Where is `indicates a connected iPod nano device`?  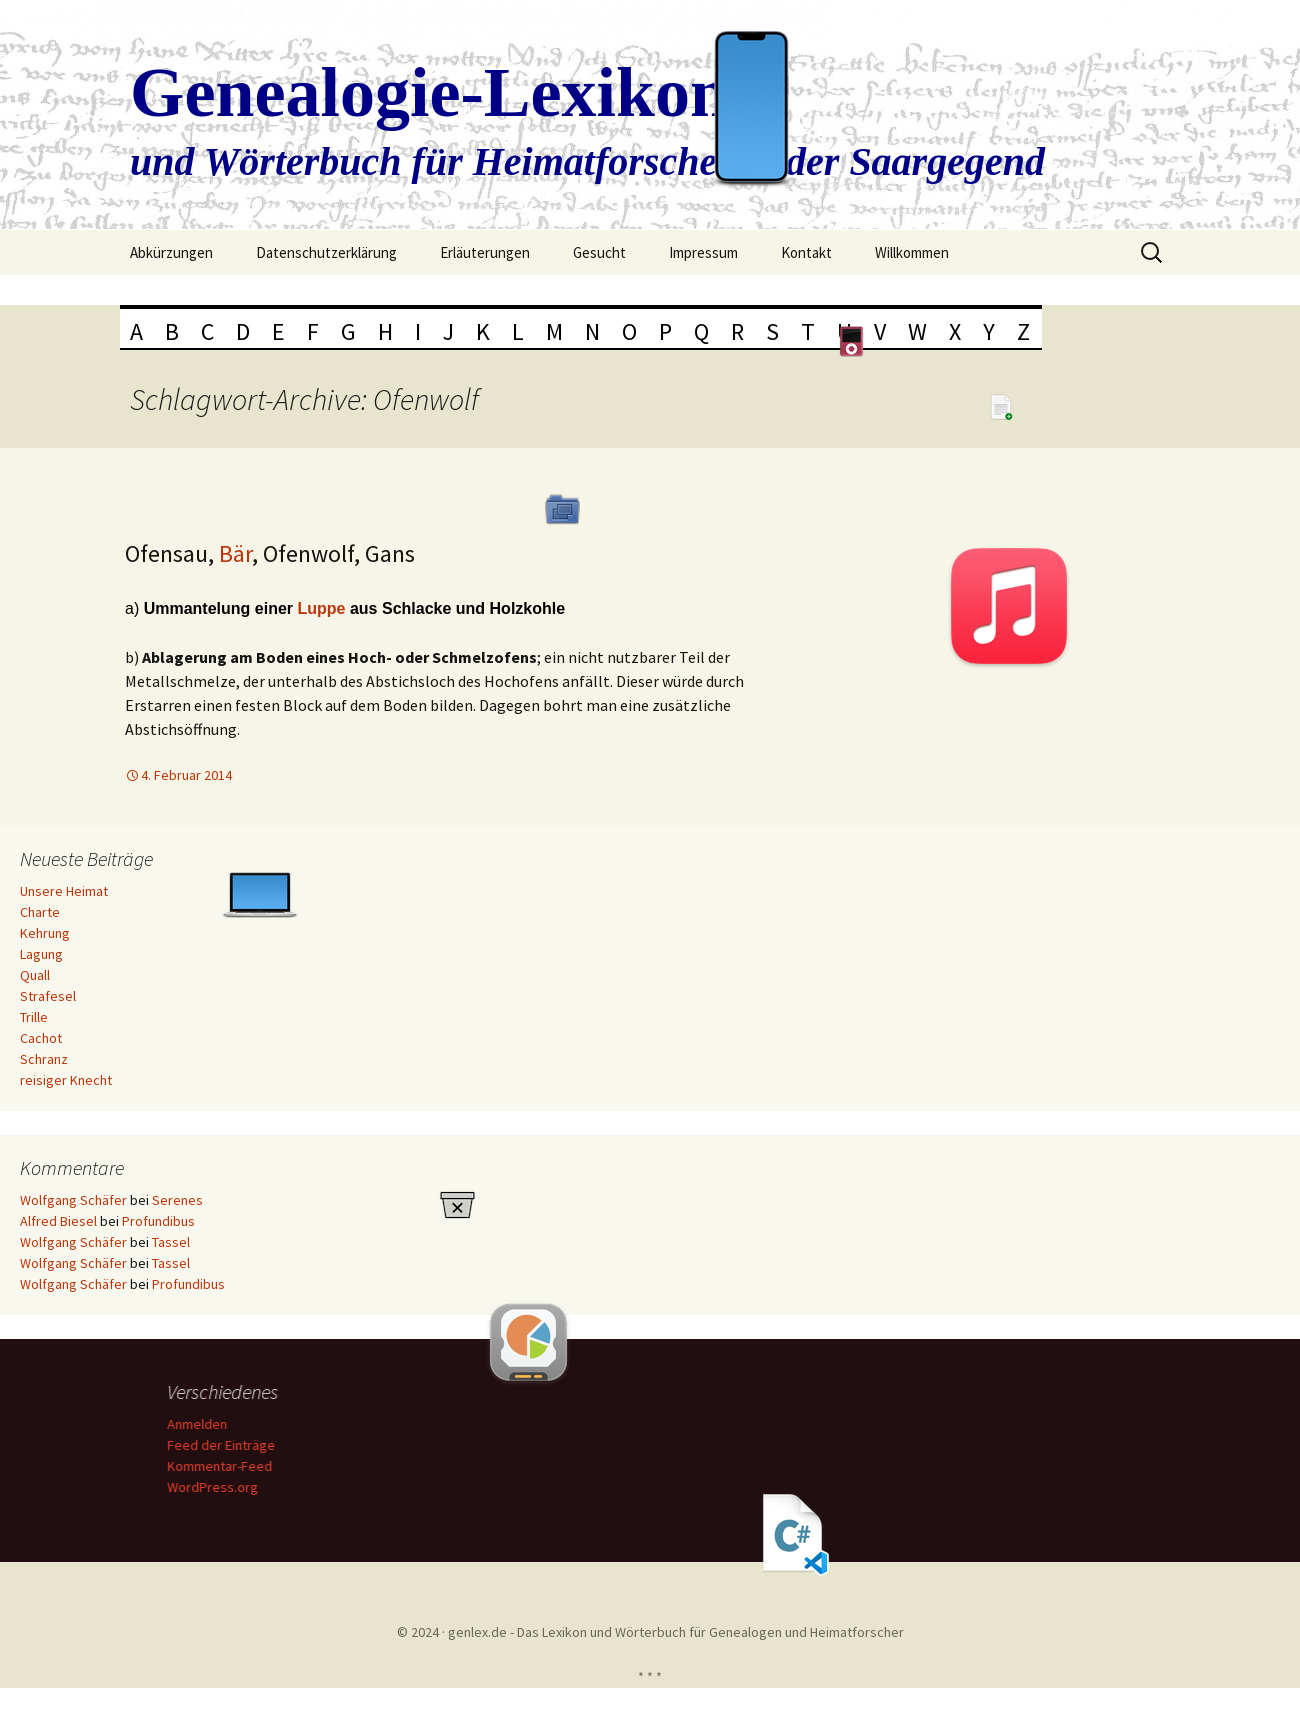
indicates a connected iPod nano device is located at coordinates (851, 334).